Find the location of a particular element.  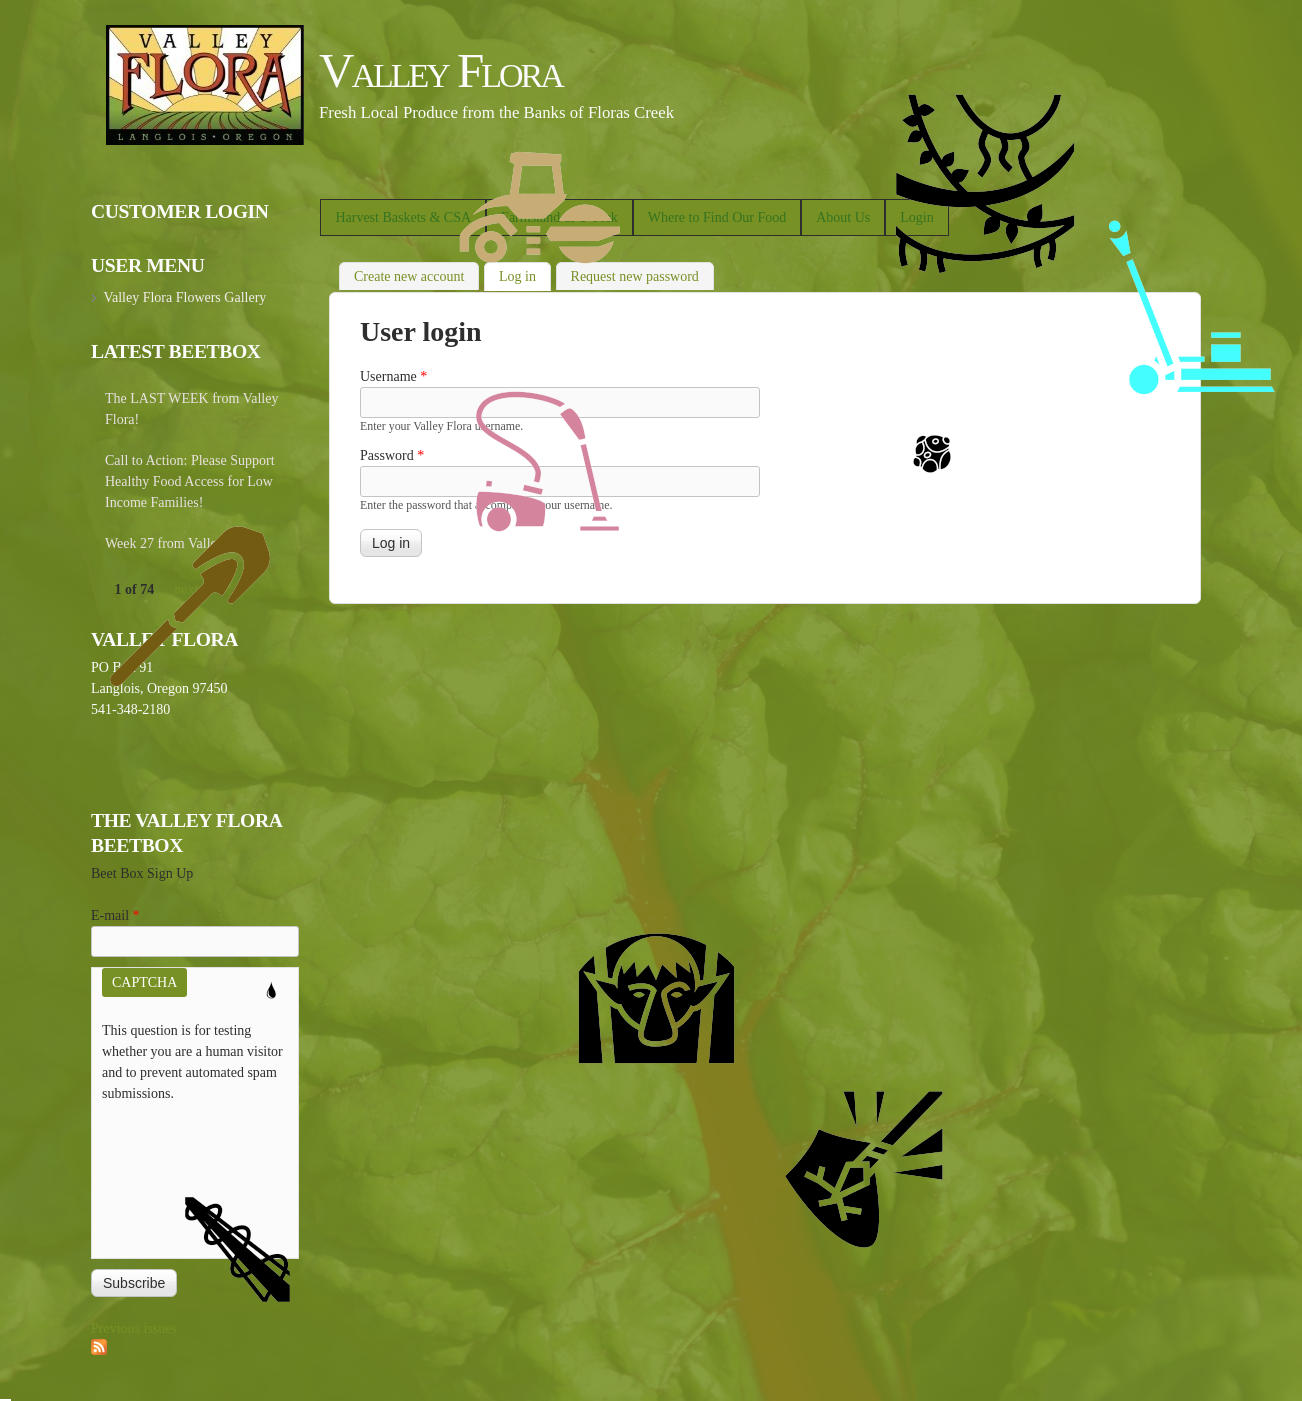

activate wave or beam attack is located at coordinates (237, 1249).